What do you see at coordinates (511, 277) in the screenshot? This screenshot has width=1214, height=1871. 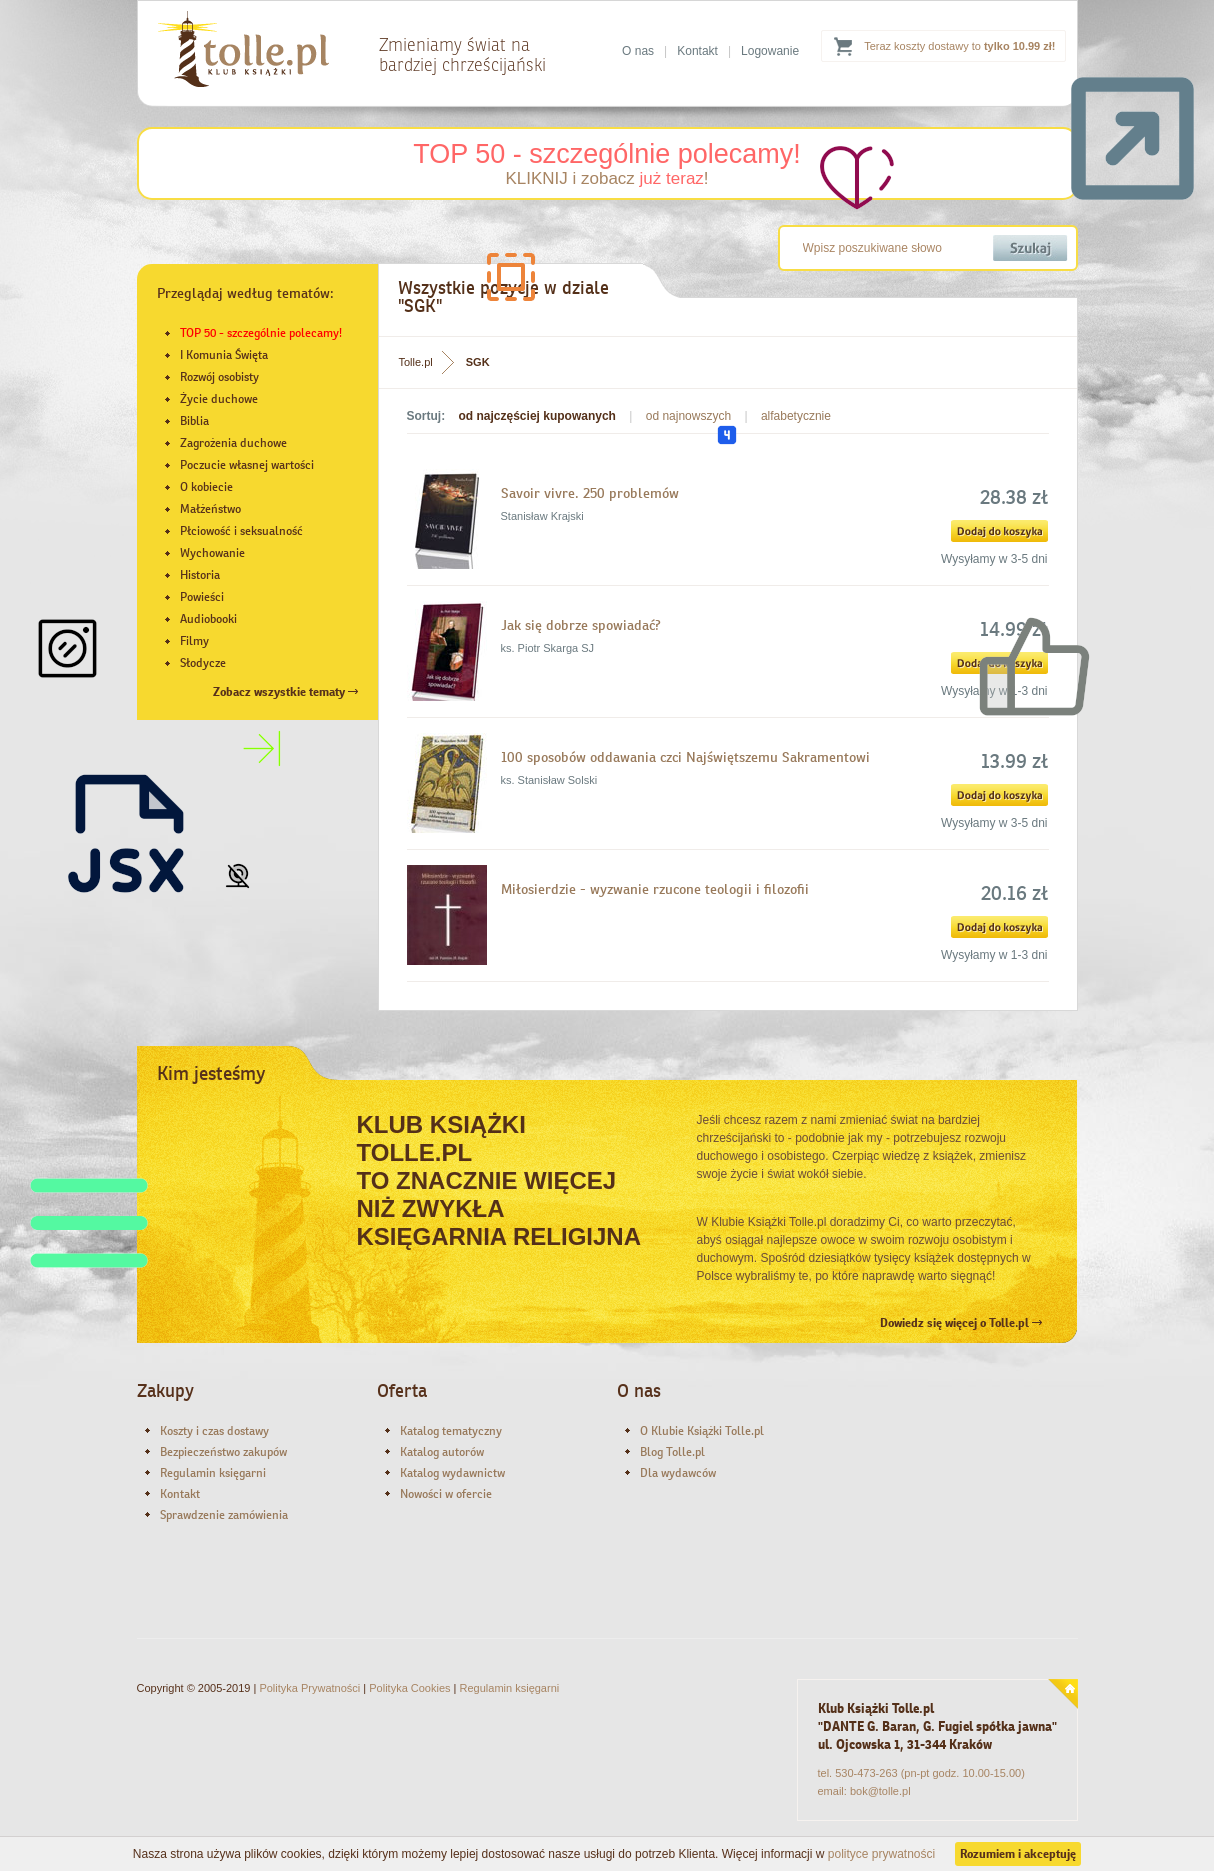 I see `select all items in the current view` at bounding box center [511, 277].